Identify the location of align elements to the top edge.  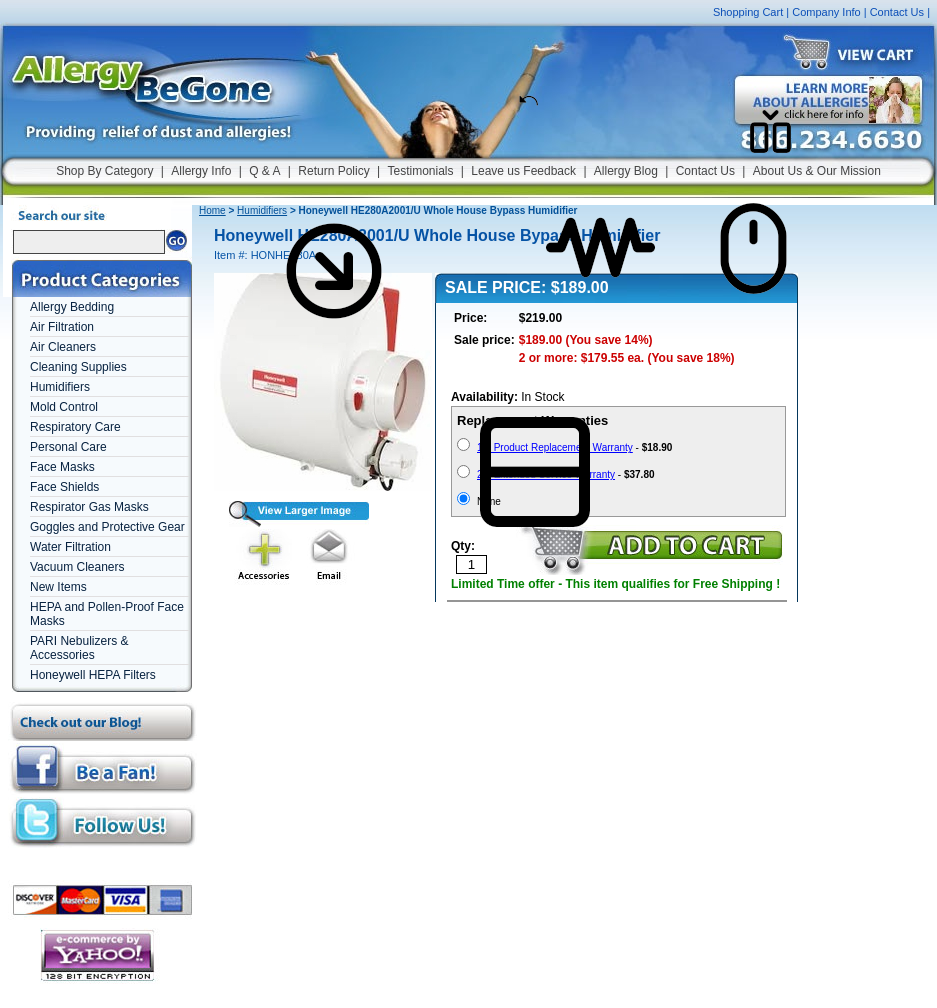
(770, 132).